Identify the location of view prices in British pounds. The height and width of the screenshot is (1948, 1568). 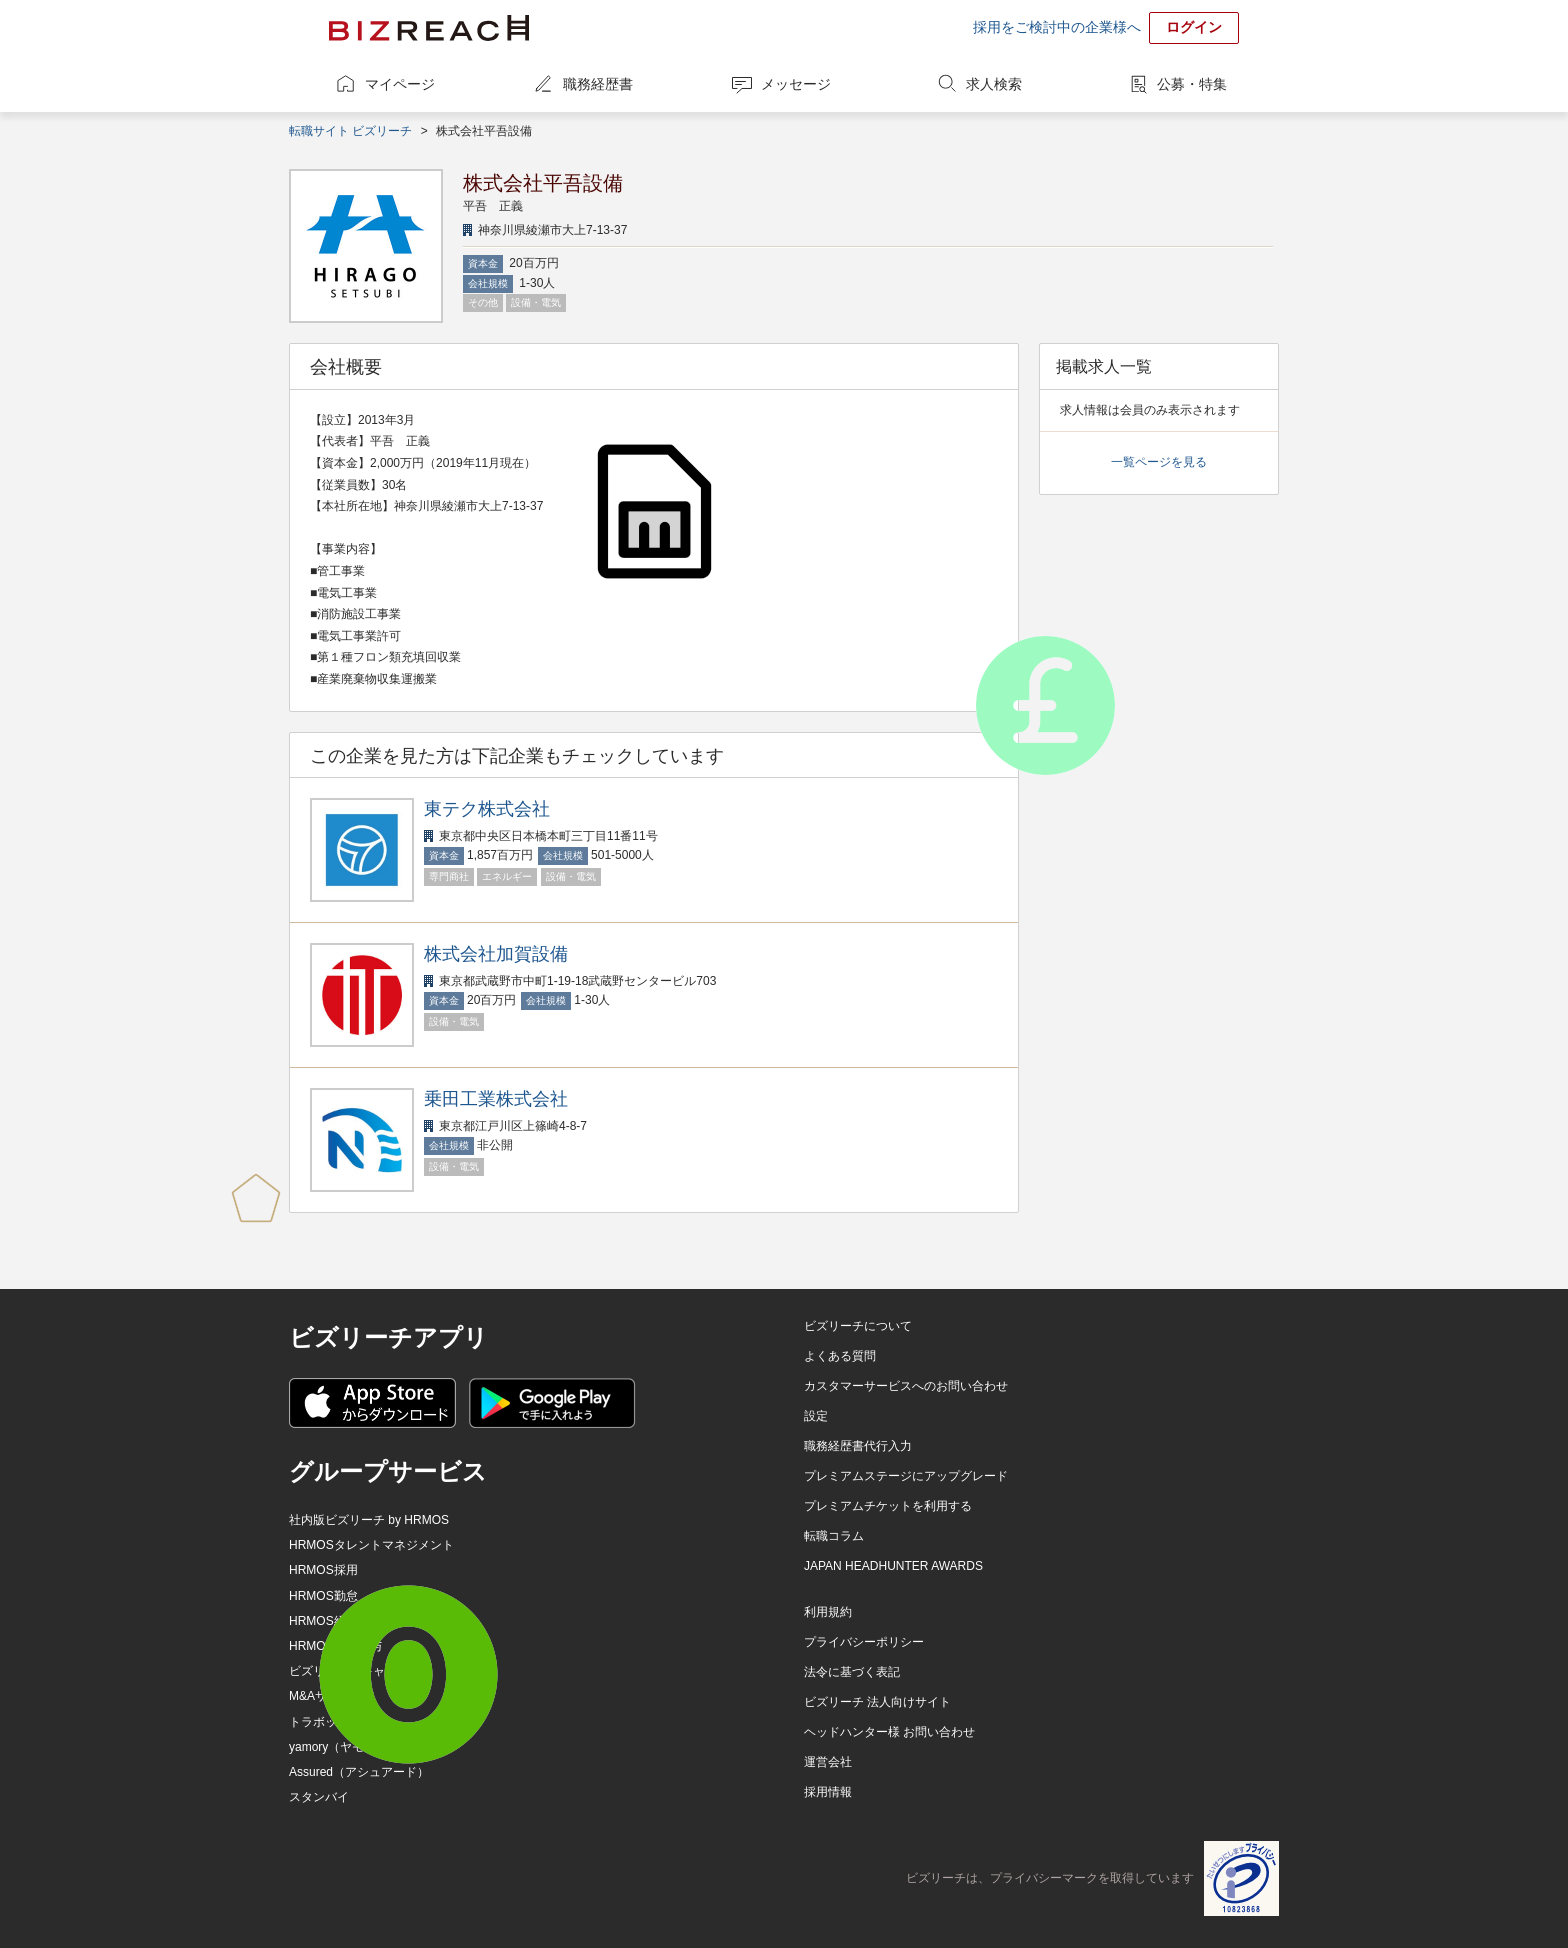
(1045, 705).